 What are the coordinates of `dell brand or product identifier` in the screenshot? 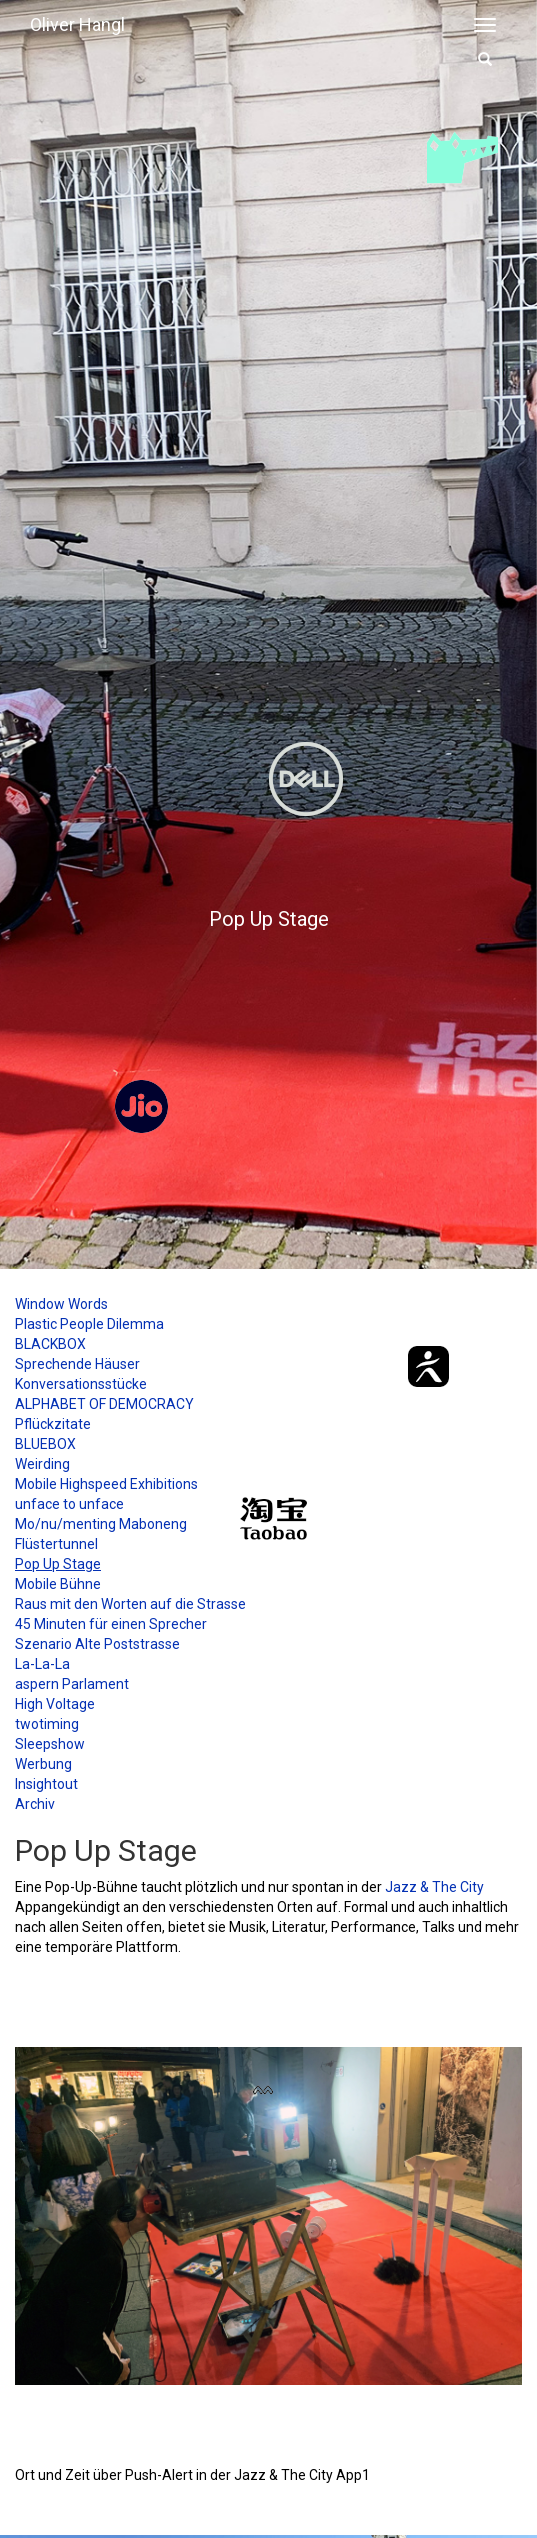 It's located at (306, 779).